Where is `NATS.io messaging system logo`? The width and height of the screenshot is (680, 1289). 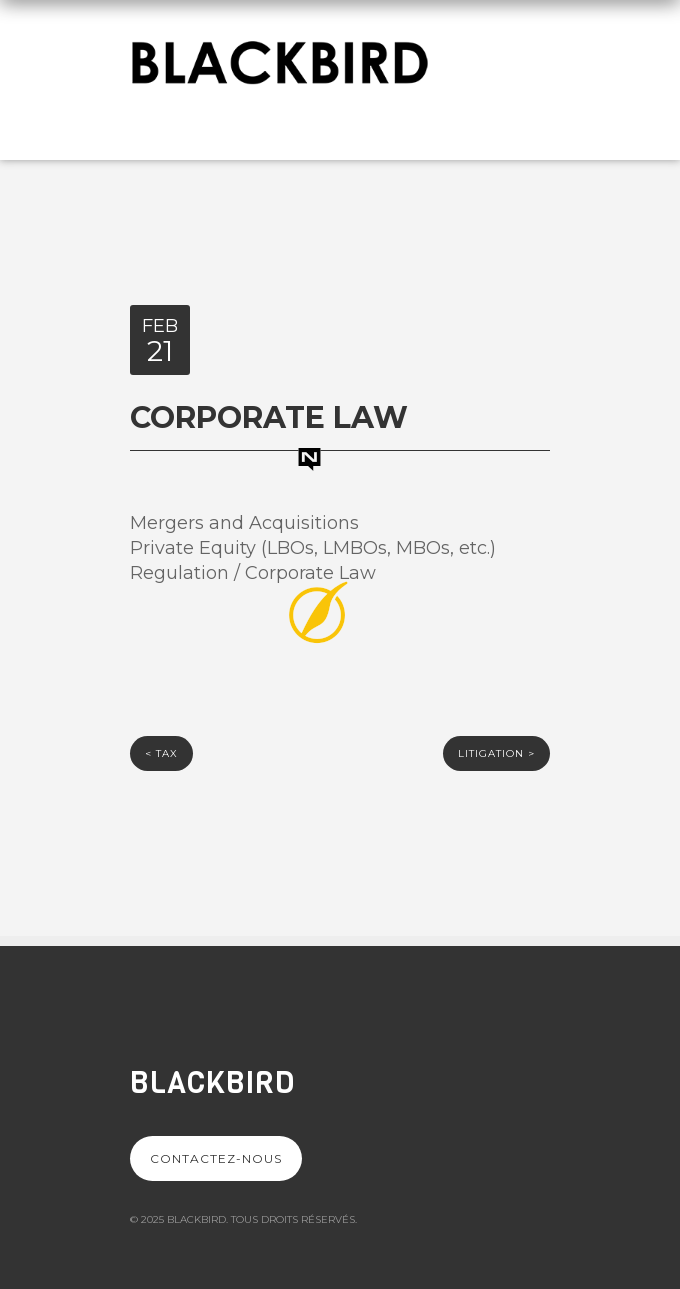
NATS.io messaging system logo is located at coordinates (309, 459).